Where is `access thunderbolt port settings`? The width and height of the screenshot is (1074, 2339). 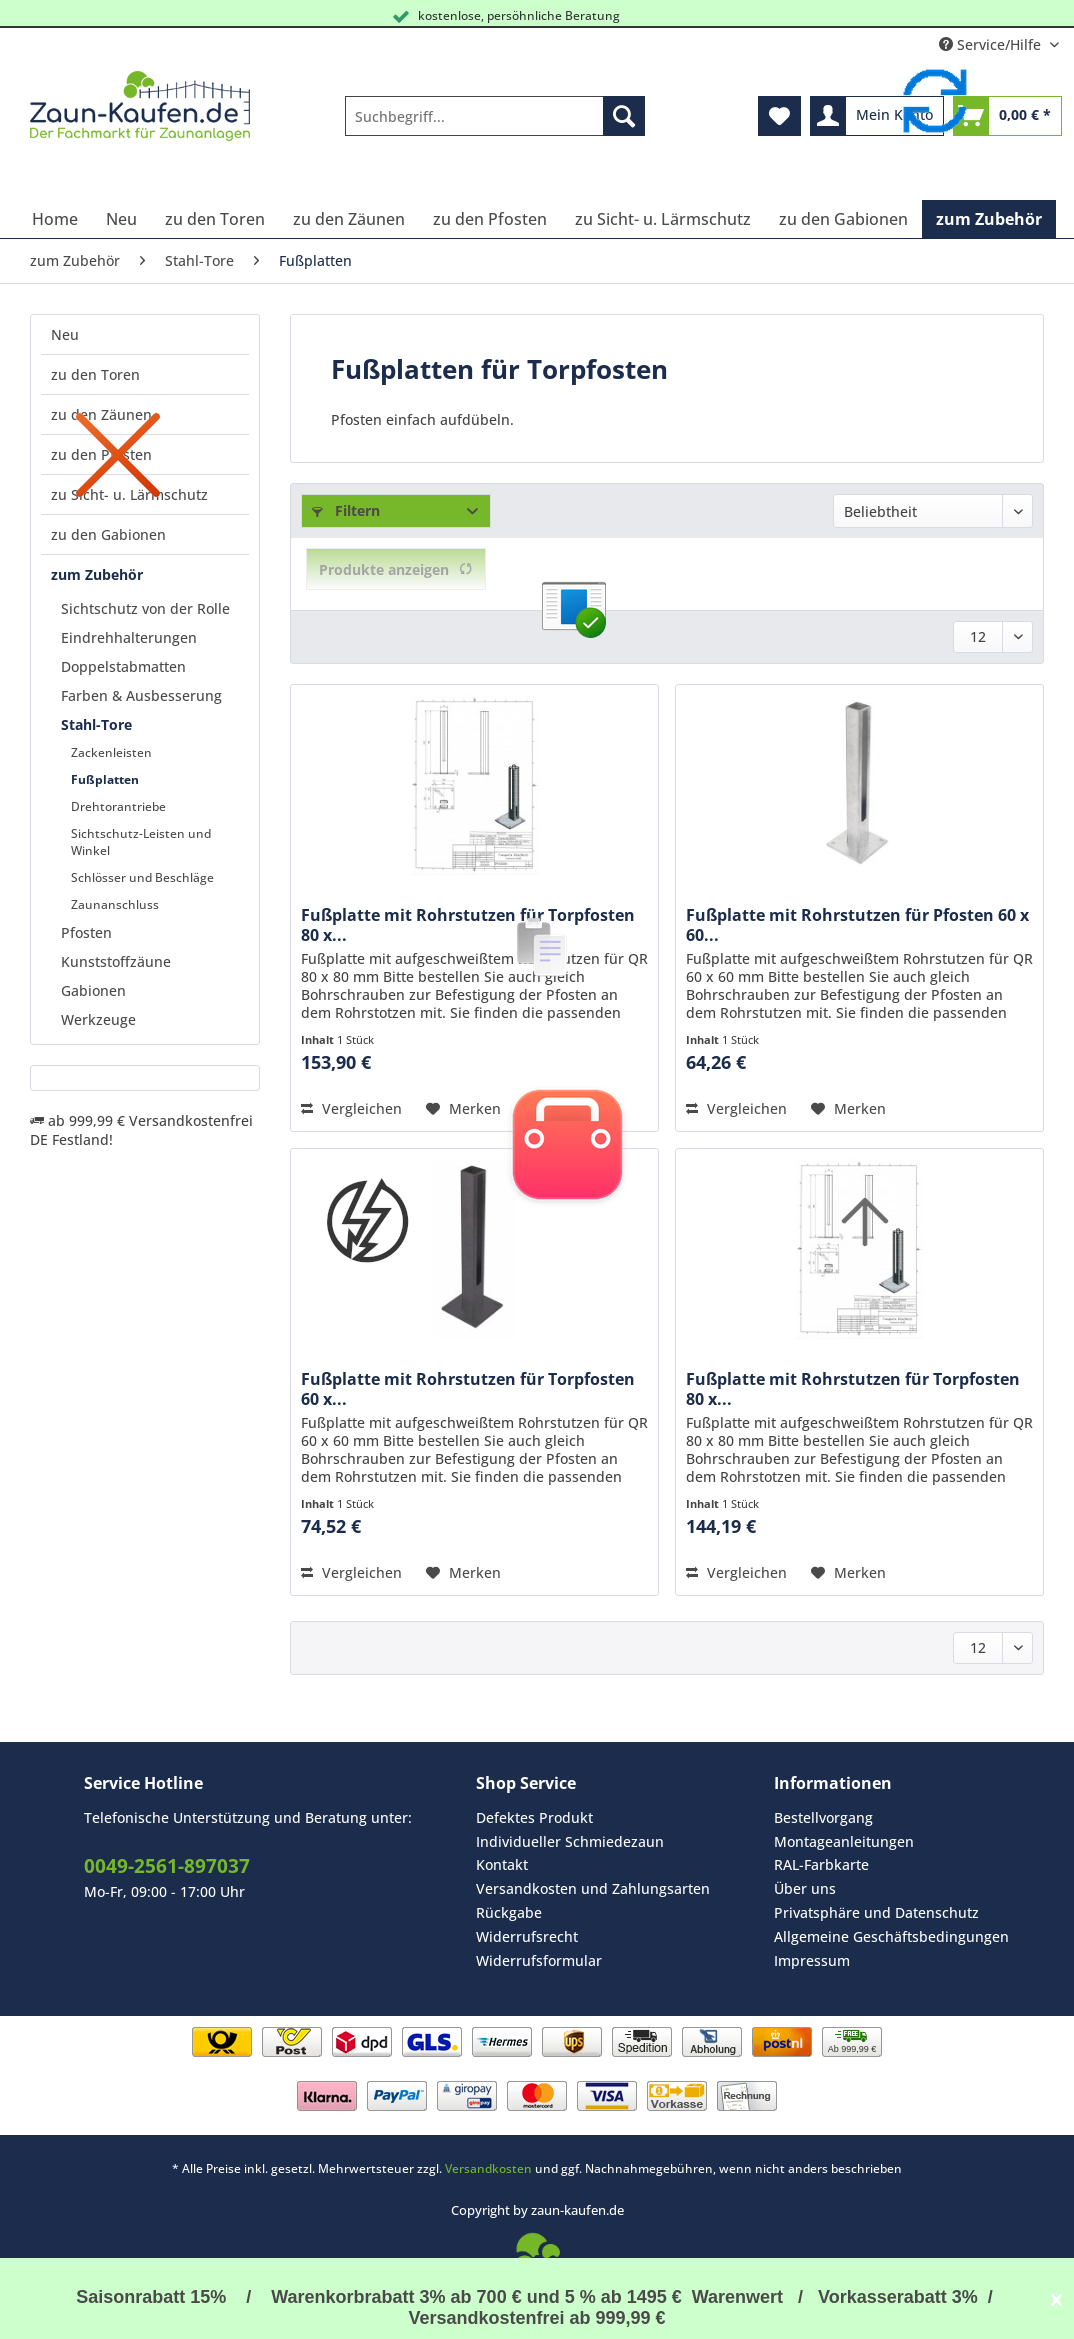
access thunderbolt port settings is located at coordinates (367, 1221).